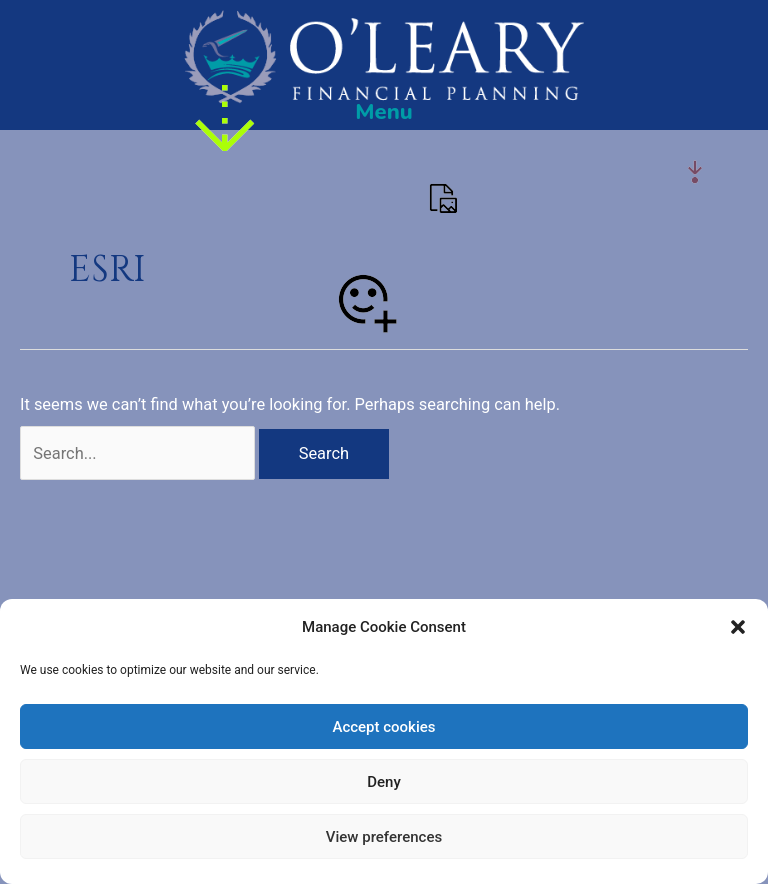 The image size is (768, 884). What do you see at coordinates (695, 172) in the screenshot?
I see `step into function during debugging` at bounding box center [695, 172].